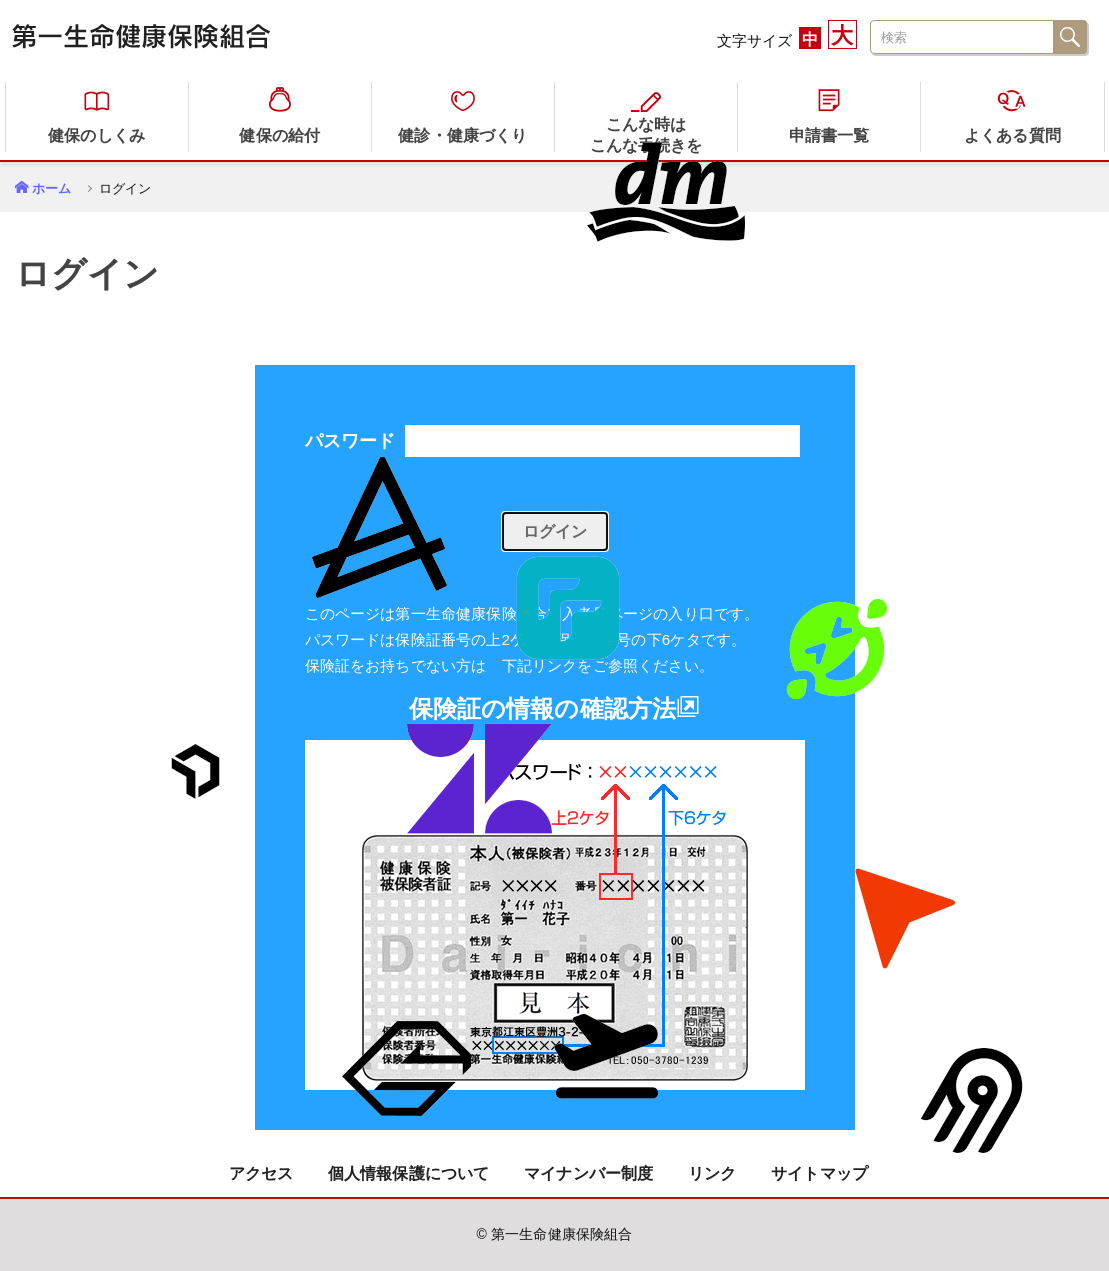 The width and height of the screenshot is (1109, 1271). What do you see at coordinates (195, 771) in the screenshot?
I see `new relic application performance monitoring logo` at bounding box center [195, 771].